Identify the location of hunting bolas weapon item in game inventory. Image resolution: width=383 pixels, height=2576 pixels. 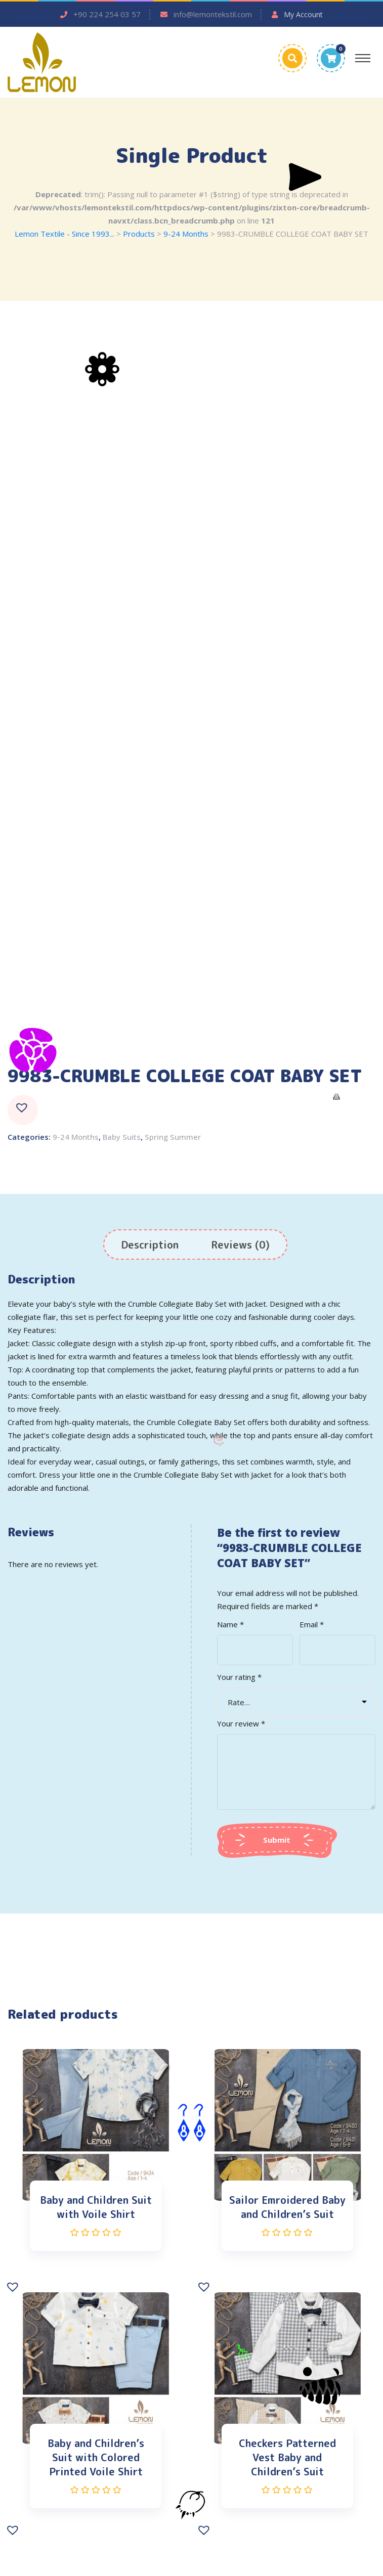
(219, 1440).